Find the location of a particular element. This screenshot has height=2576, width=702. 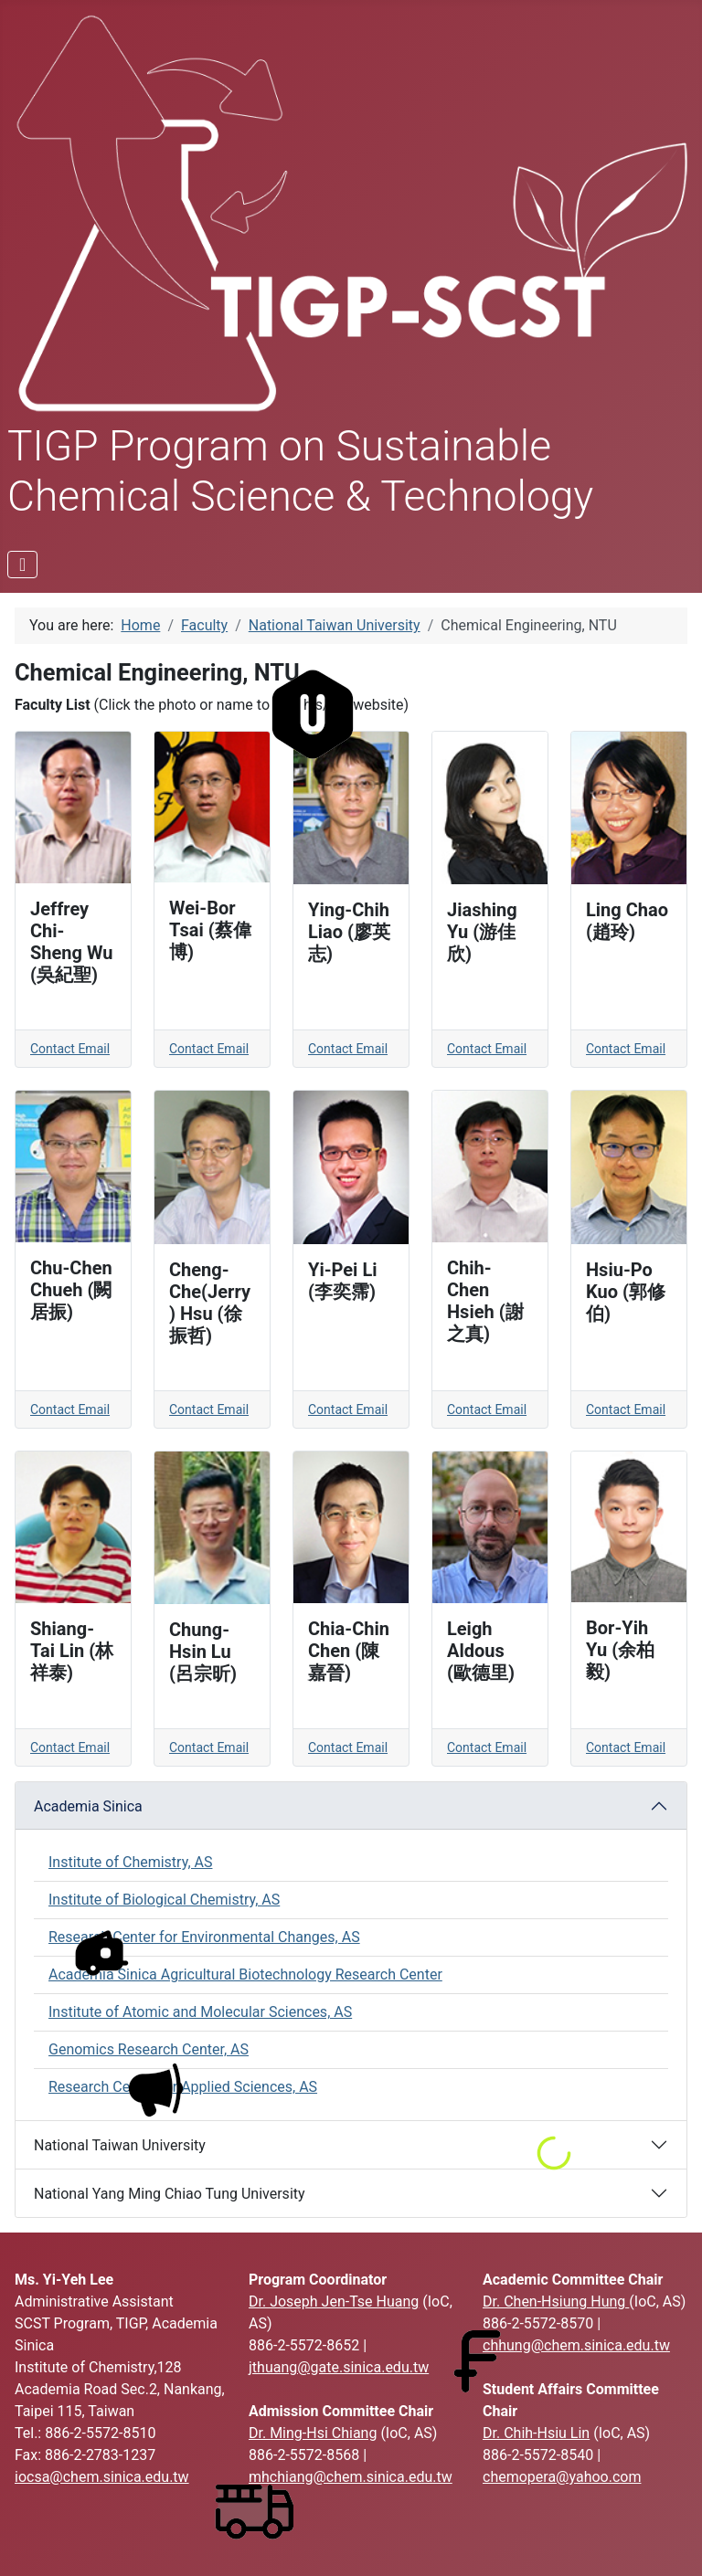

fire department or emergency services is located at coordinates (251, 2507).